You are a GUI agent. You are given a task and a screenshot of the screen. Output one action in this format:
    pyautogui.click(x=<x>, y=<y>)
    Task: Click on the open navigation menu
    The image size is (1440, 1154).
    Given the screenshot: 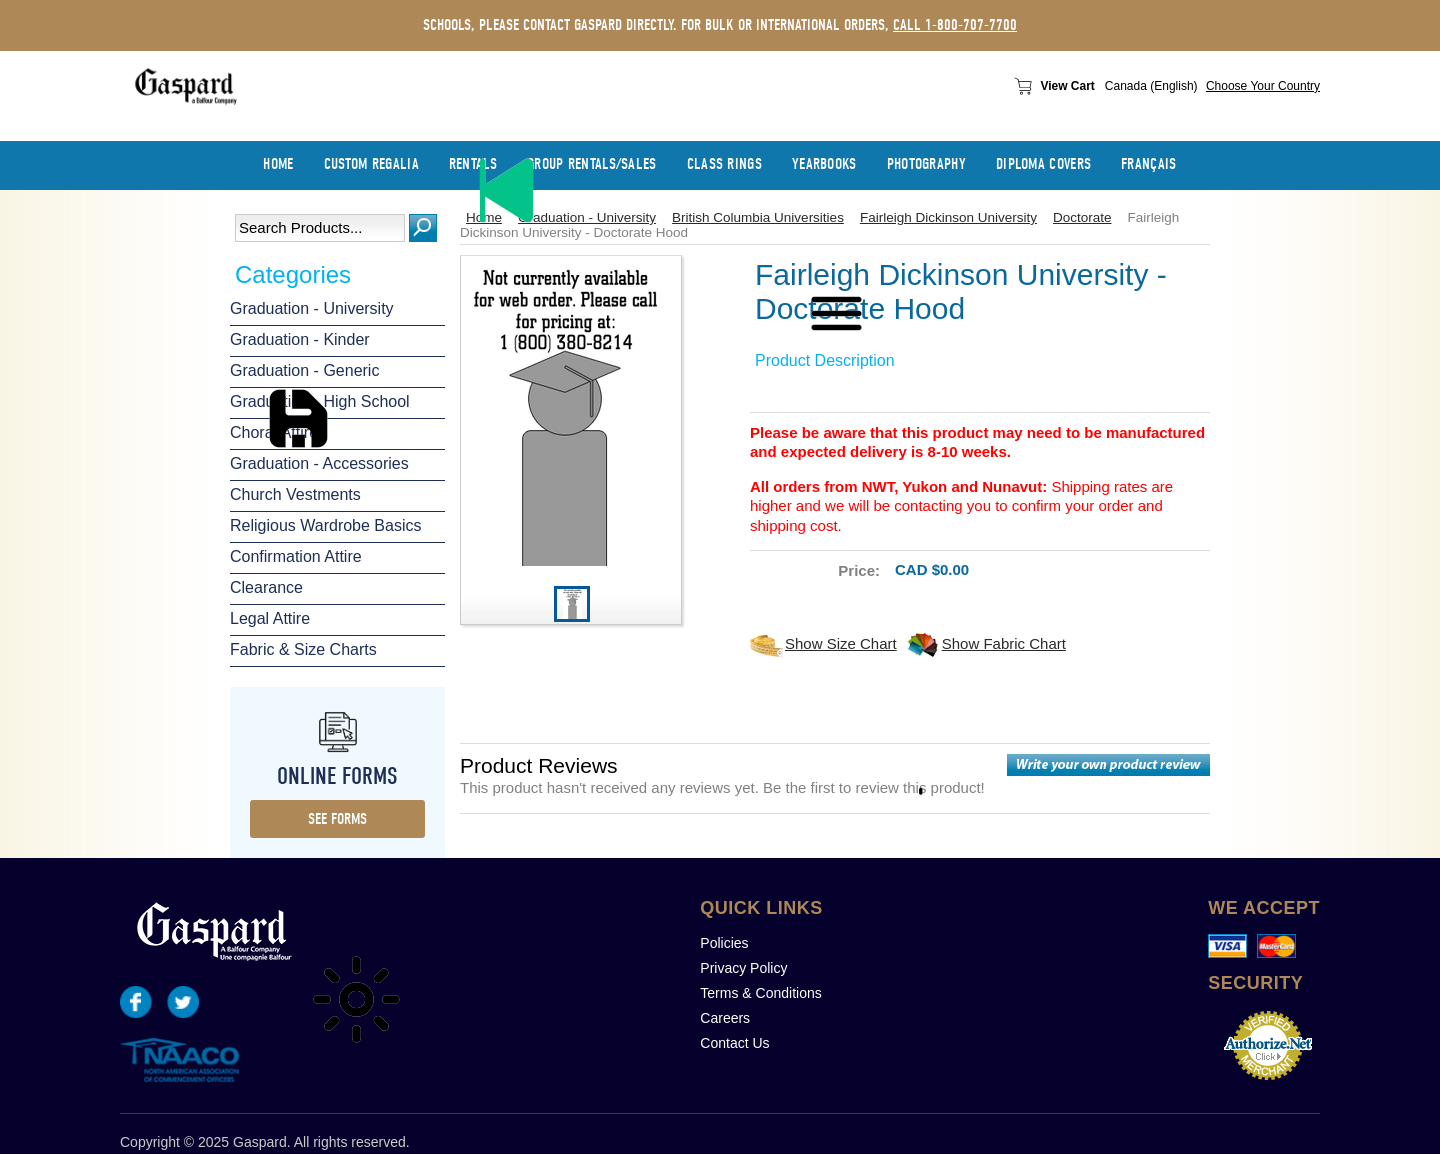 What is the action you would take?
    pyautogui.click(x=836, y=313)
    